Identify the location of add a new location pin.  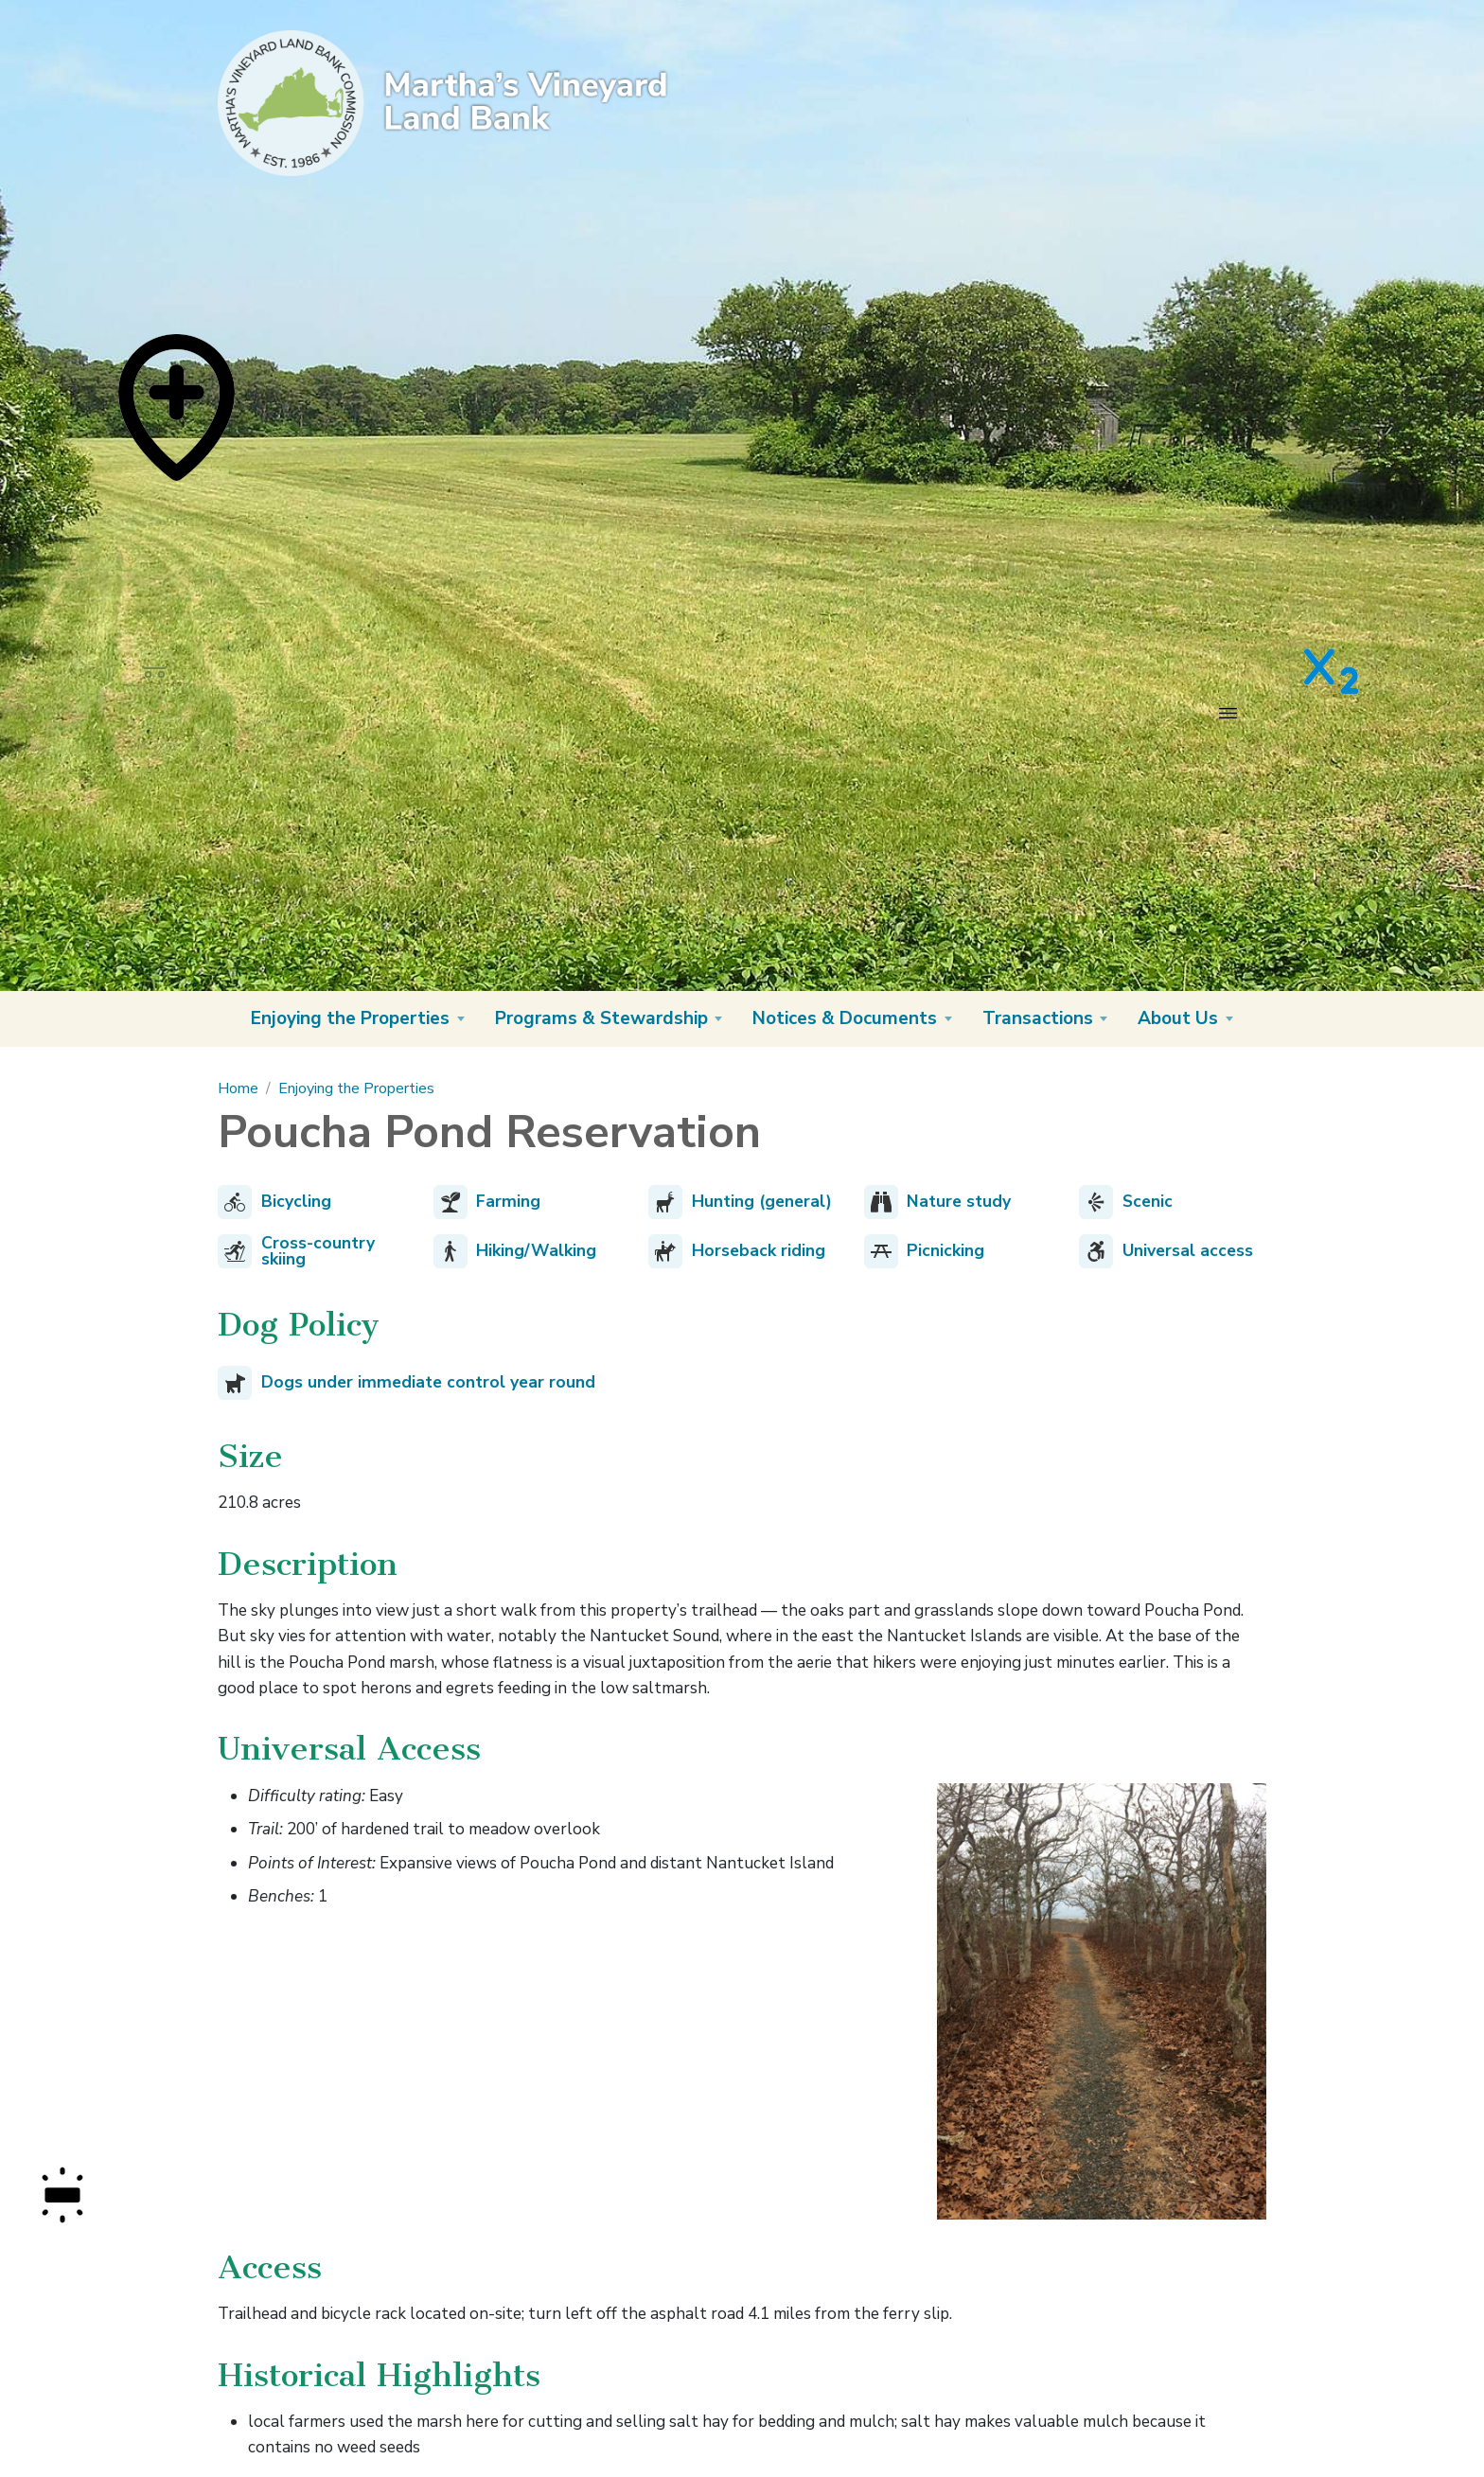
(176, 407).